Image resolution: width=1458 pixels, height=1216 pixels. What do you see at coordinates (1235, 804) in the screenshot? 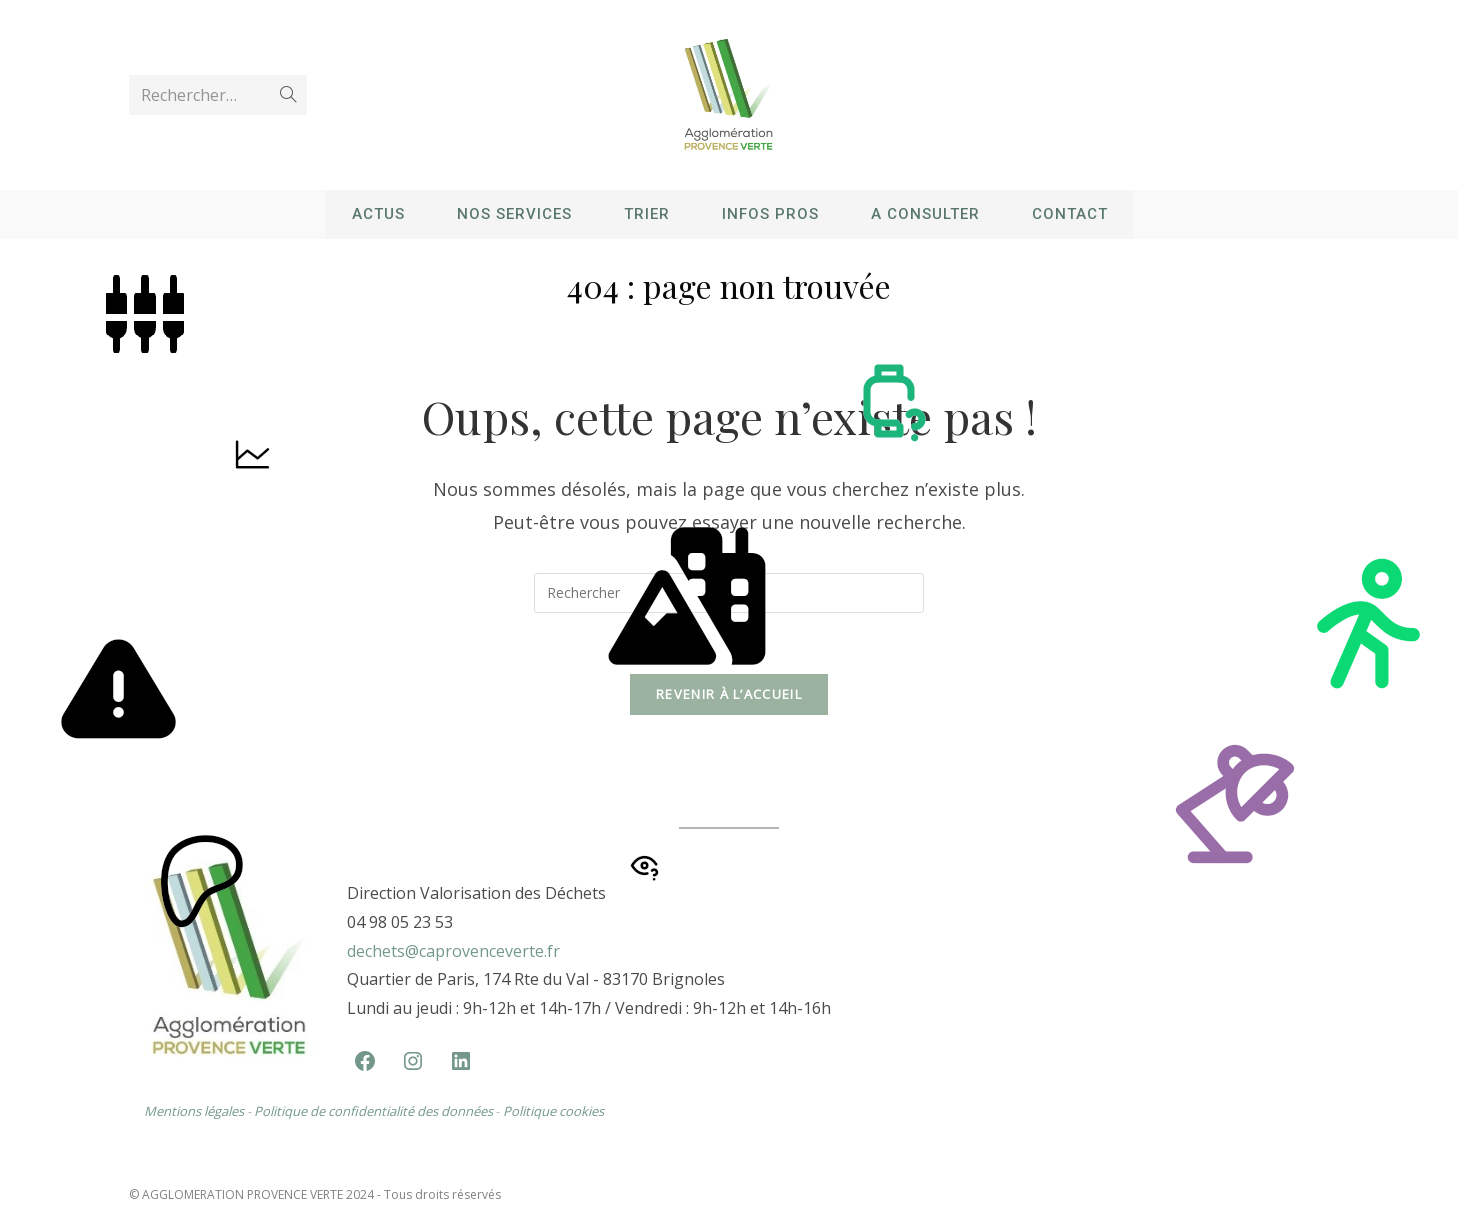
I see `toggle desk lamp or reading light` at bounding box center [1235, 804].